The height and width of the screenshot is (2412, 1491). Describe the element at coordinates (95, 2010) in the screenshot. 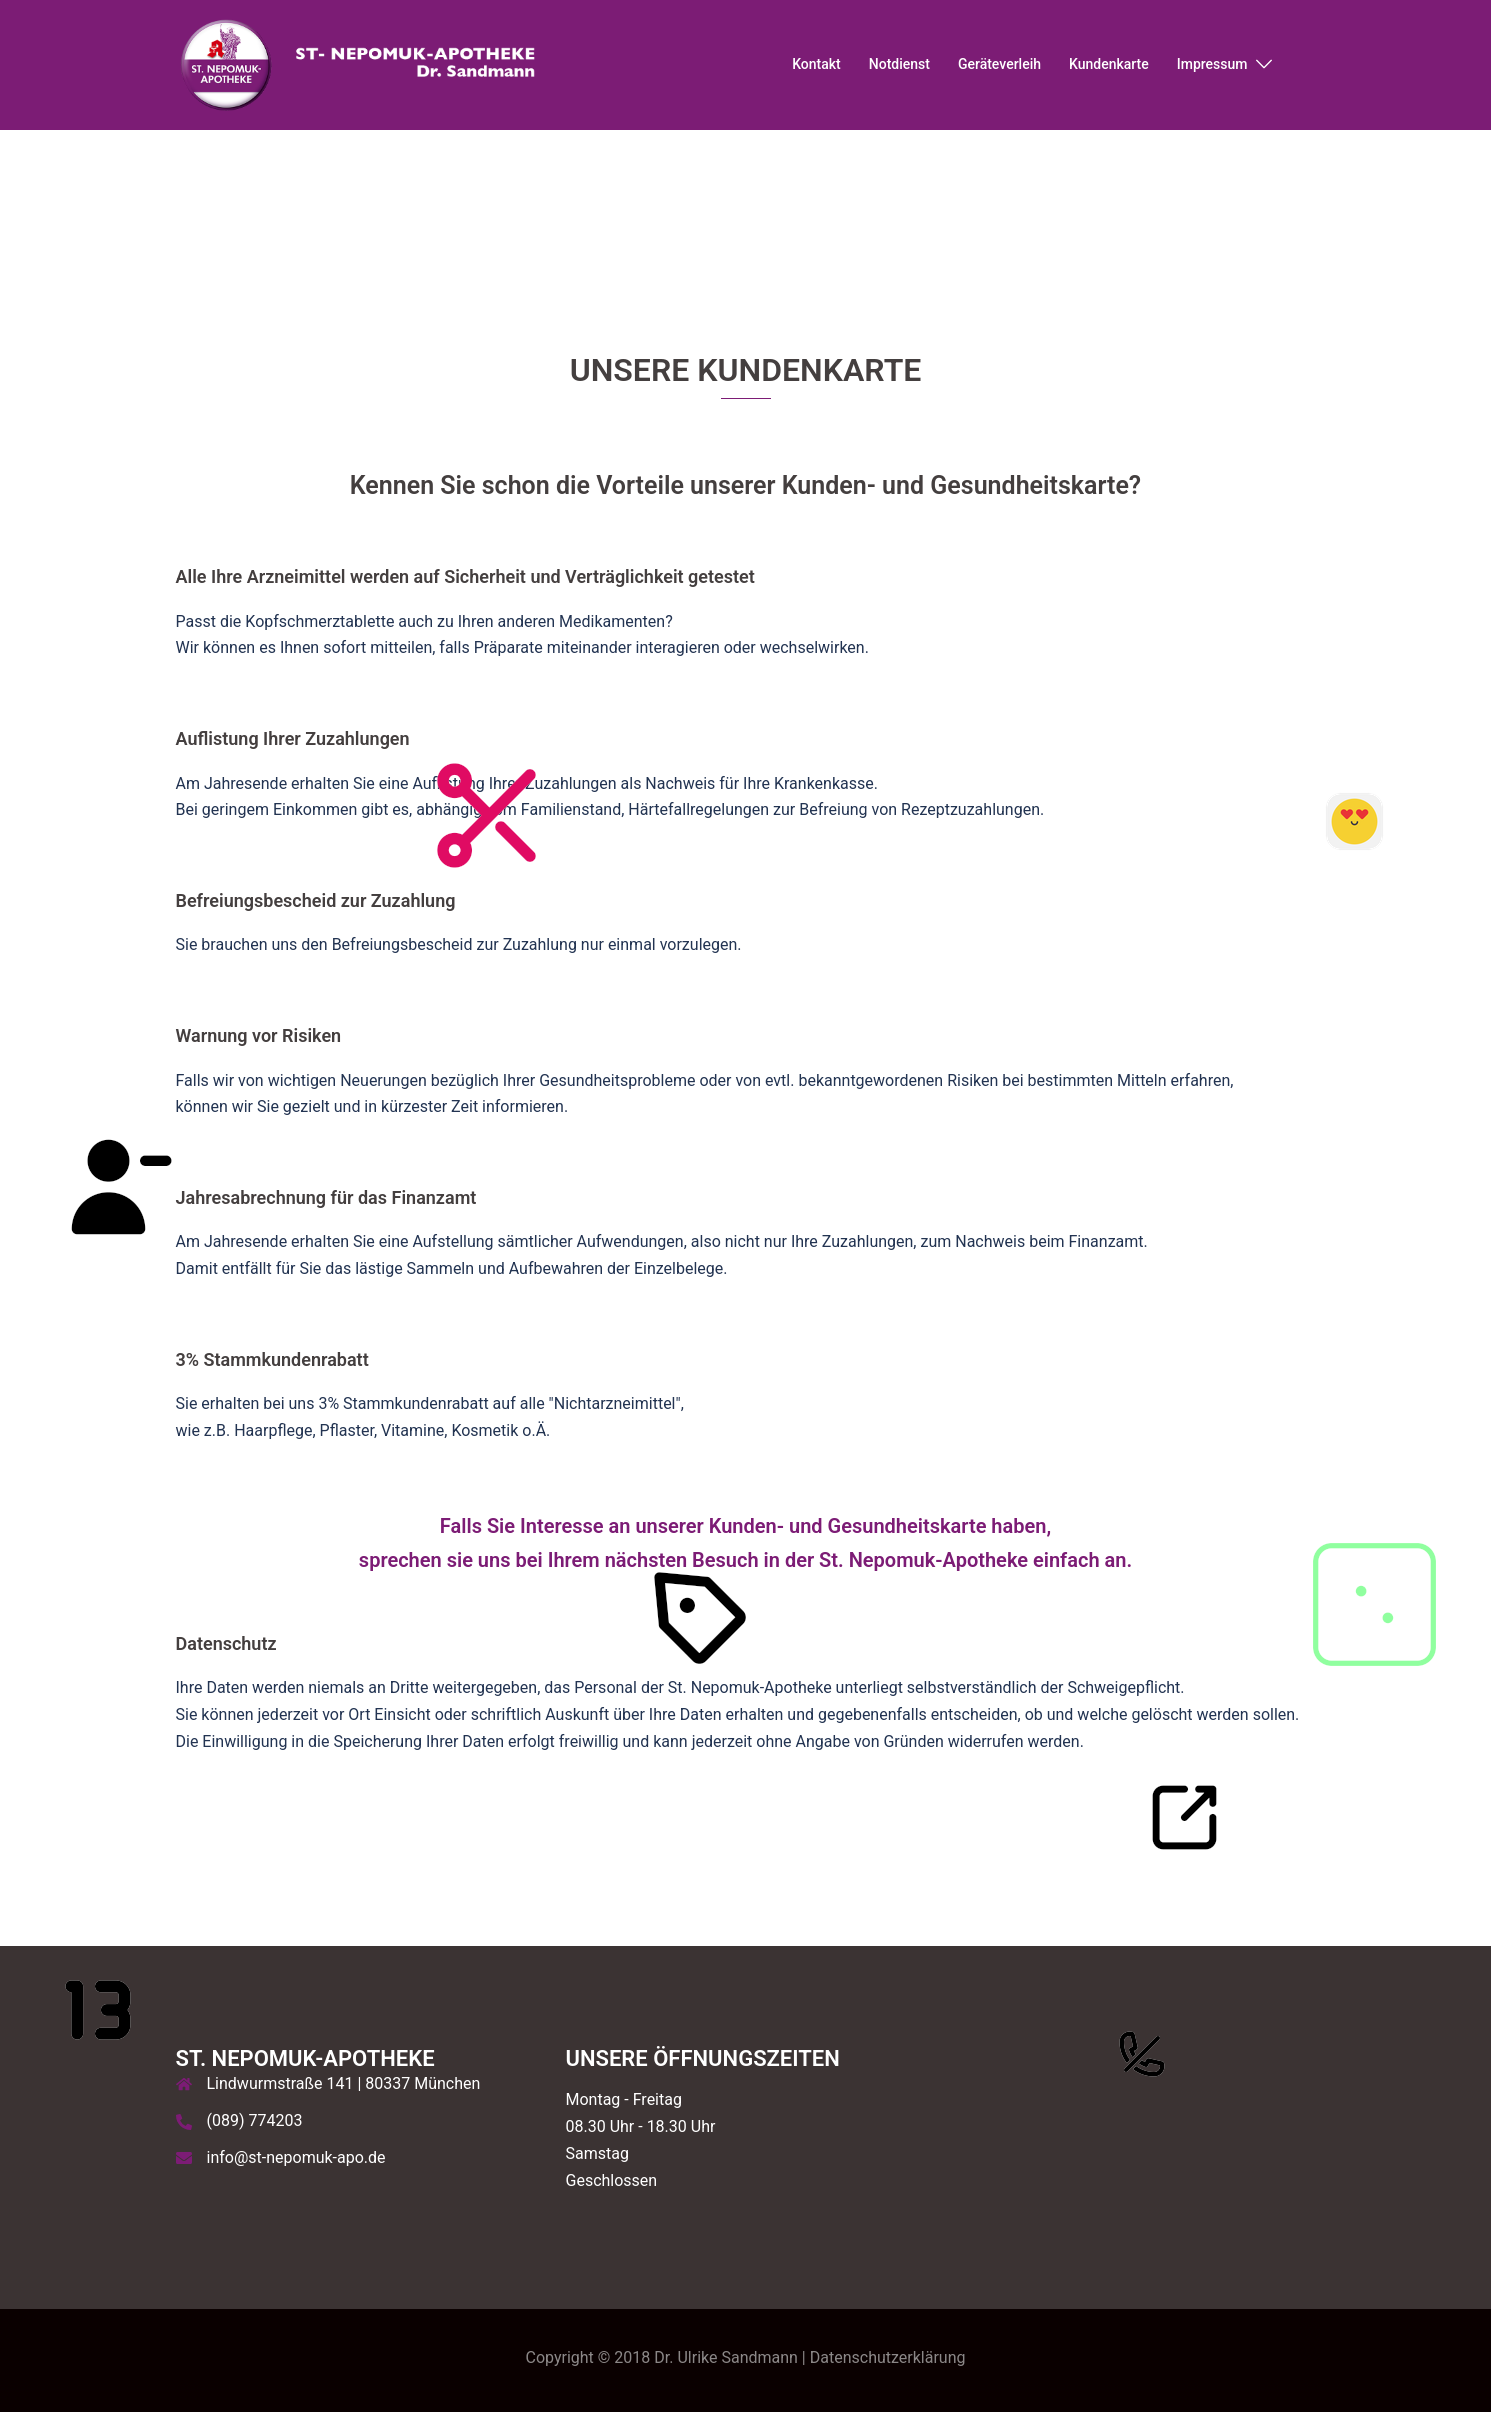

I see `indicates 13 unread notifications or items` at that location.